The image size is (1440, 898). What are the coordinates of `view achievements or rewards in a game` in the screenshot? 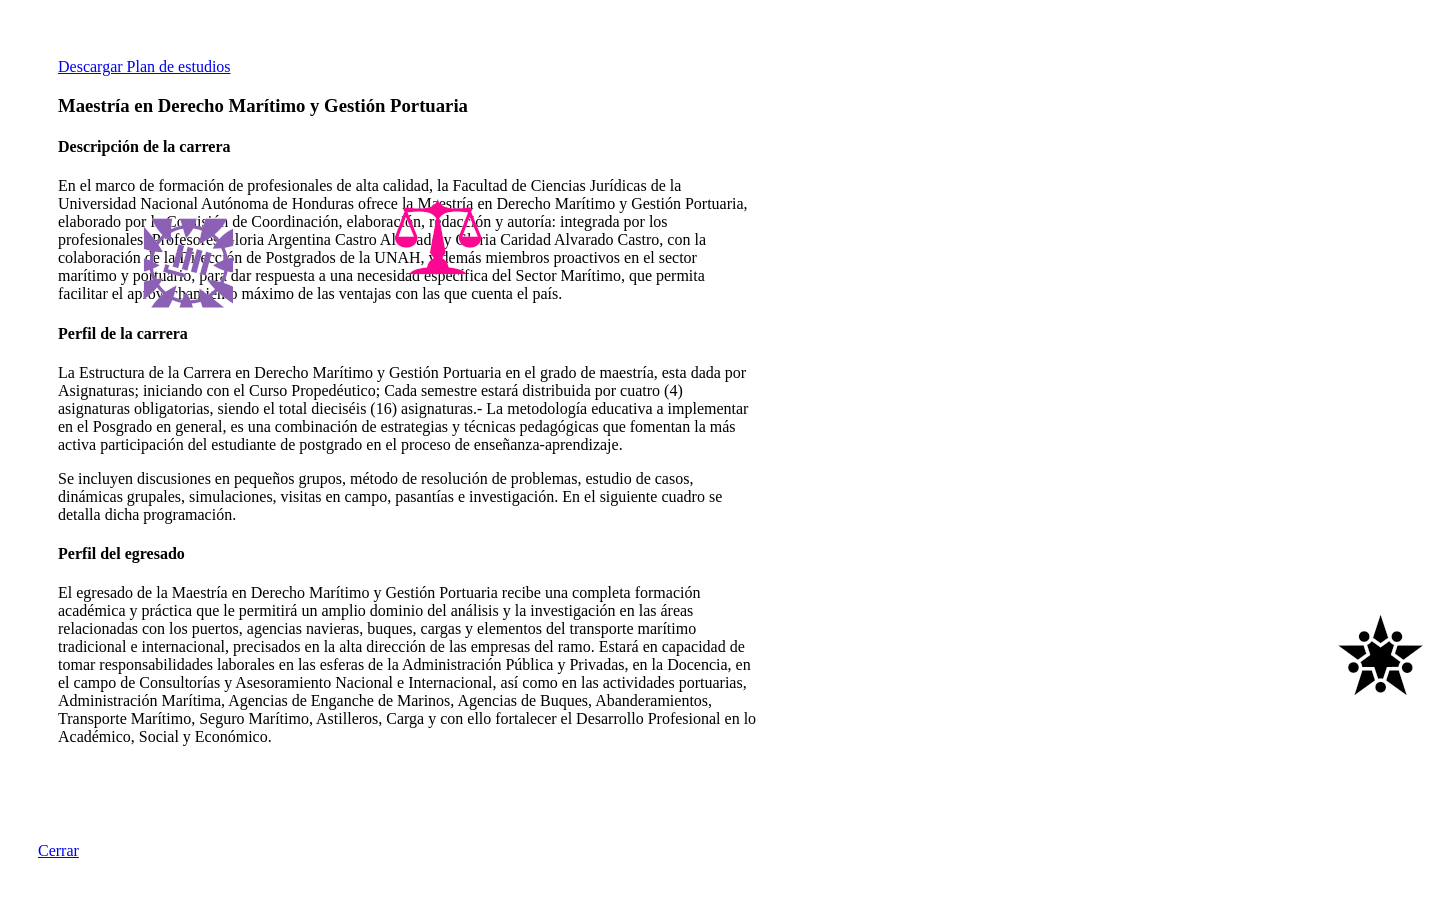 It's located at (1380, 656).